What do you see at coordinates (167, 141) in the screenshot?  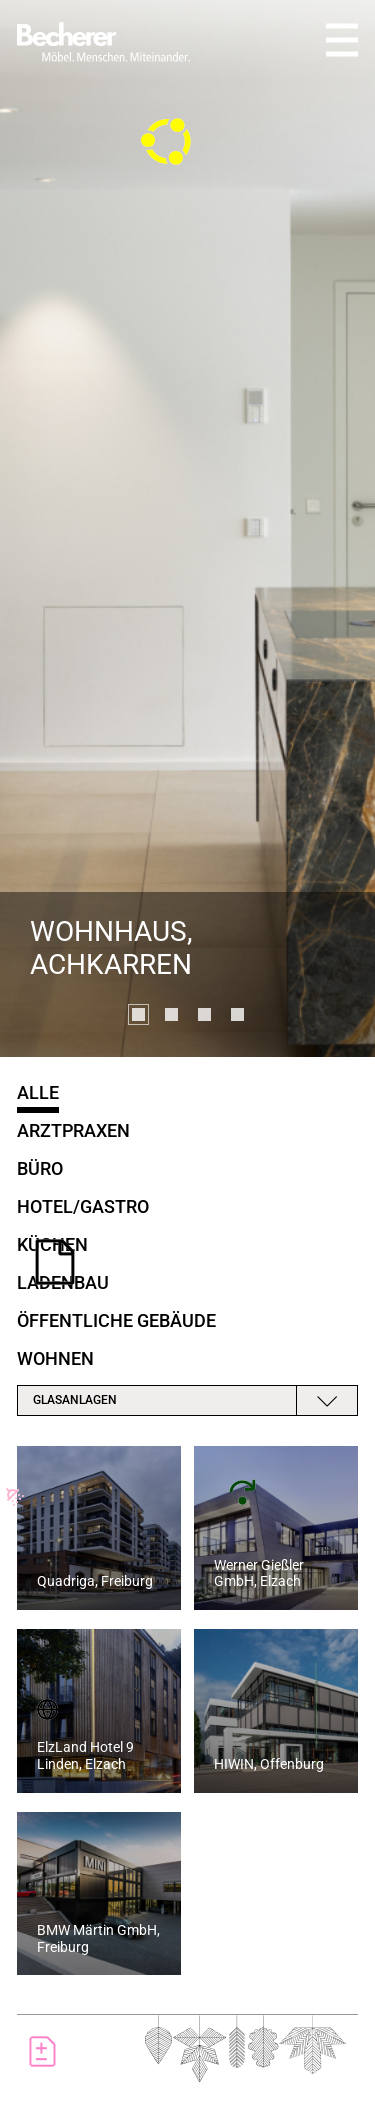 I see `open ubuntu terminal` at bounding box center [167, 141].